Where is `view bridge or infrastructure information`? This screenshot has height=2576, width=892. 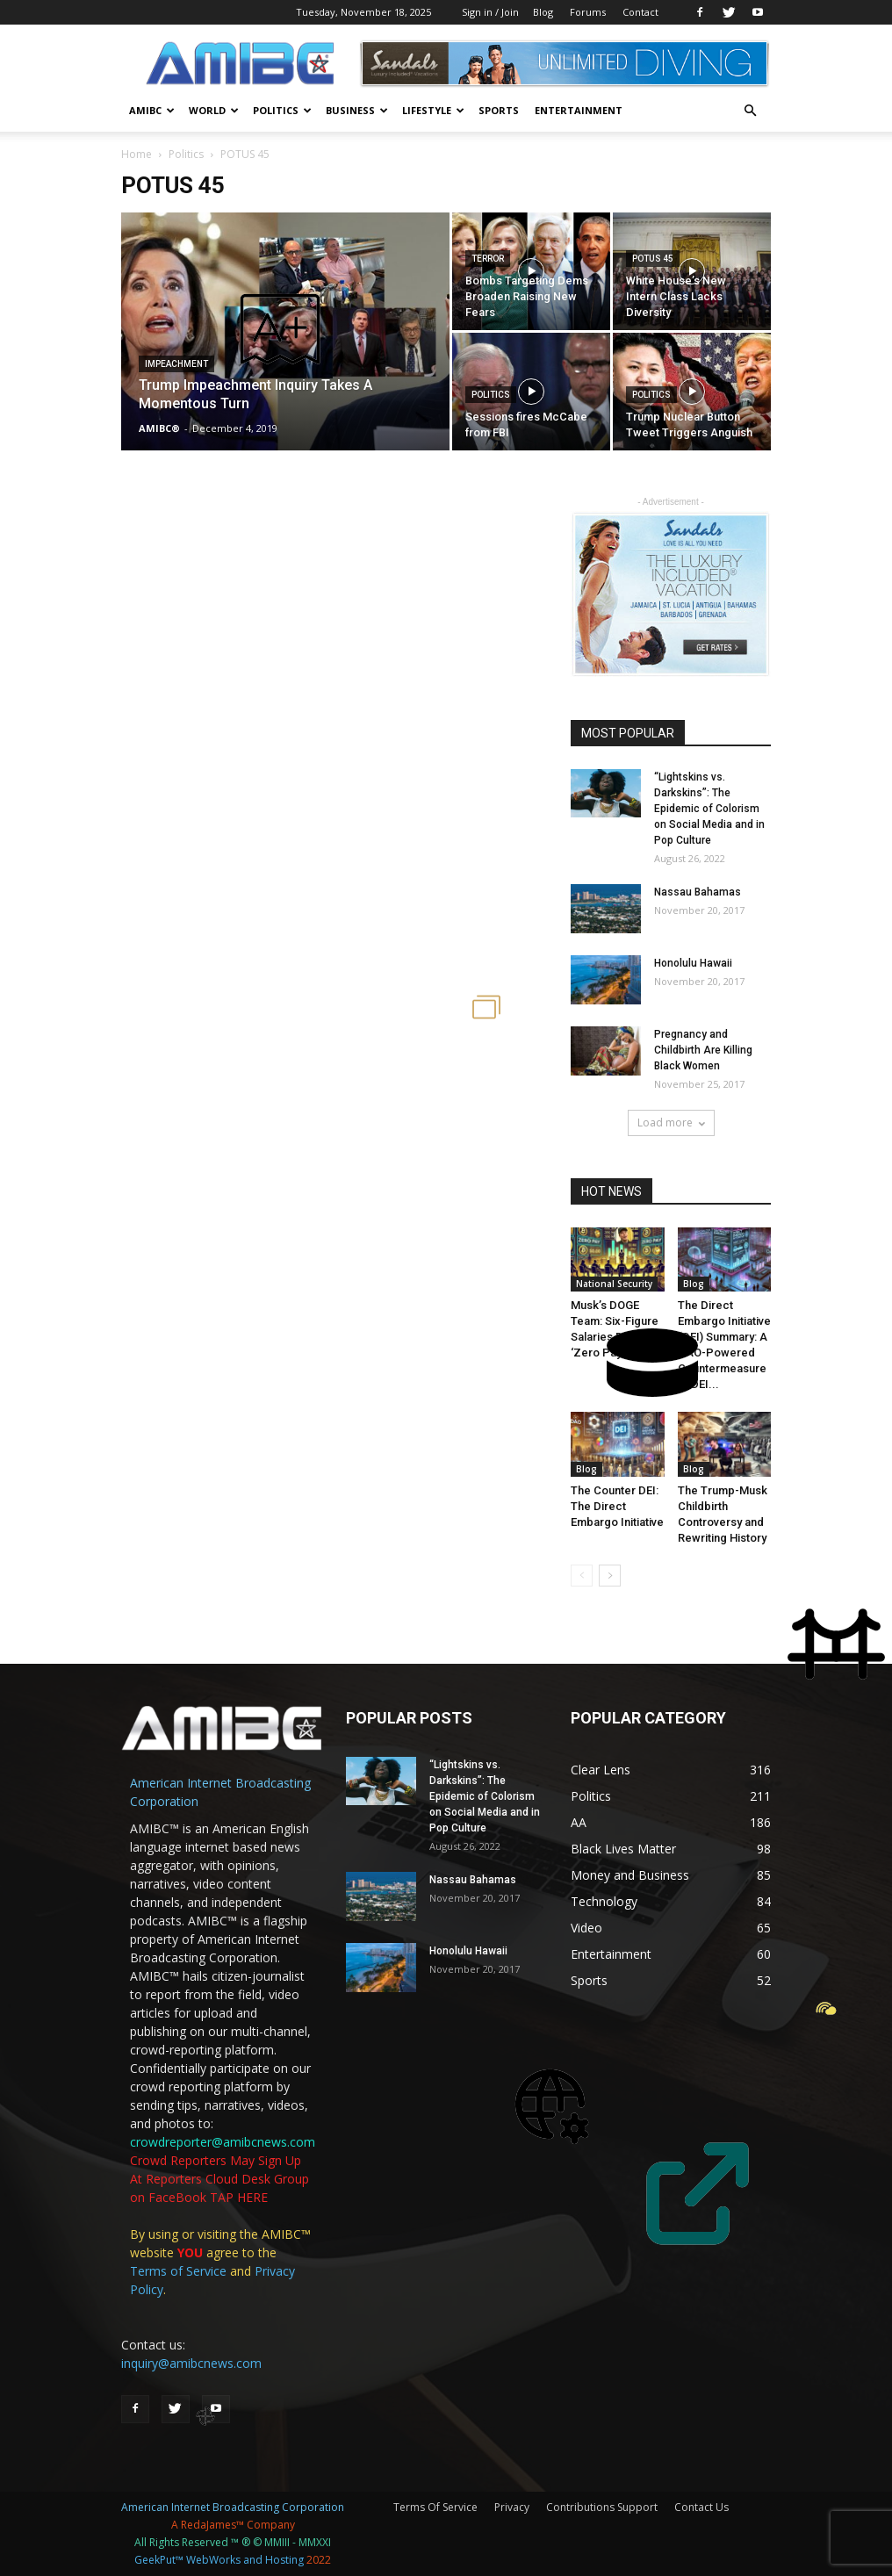 view bridge or infrastructure information is located at coordinates (836, 1644).